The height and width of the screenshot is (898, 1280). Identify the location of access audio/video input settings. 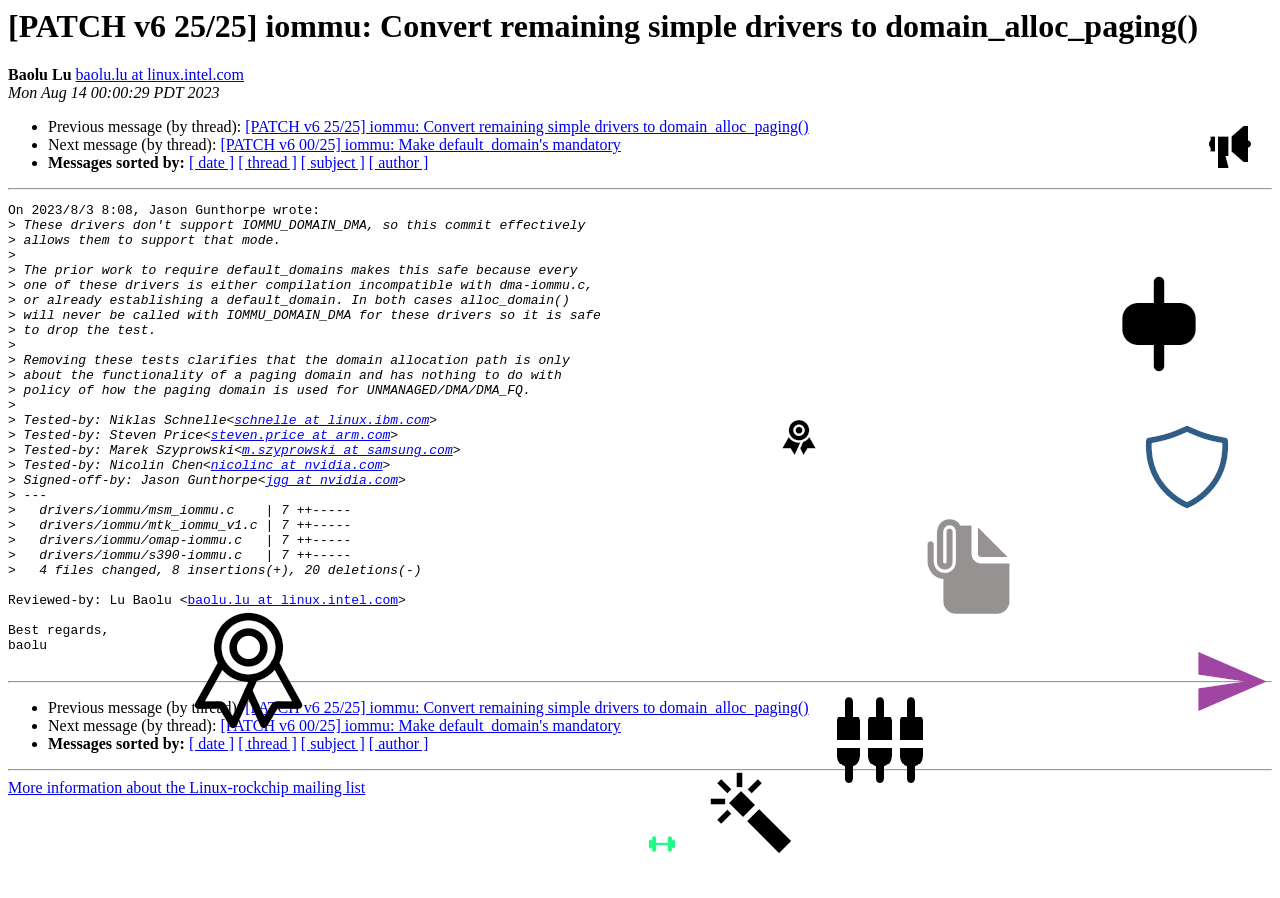
(880, 740).